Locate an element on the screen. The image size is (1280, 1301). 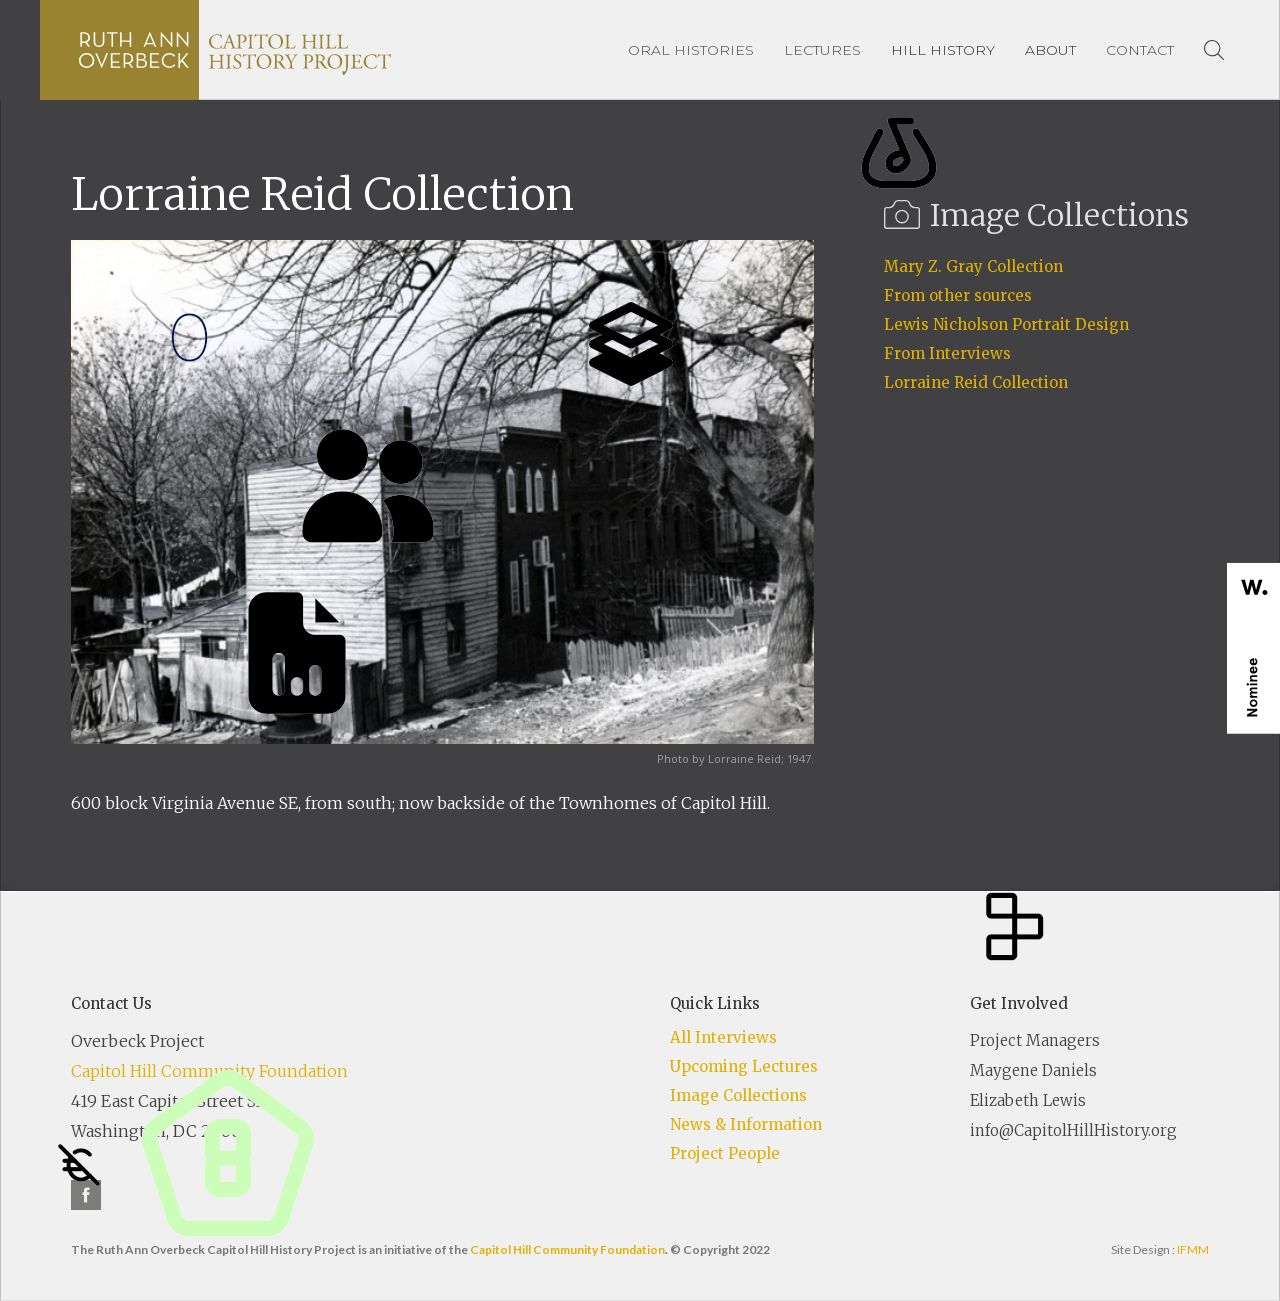
view group members is located at coordinates (368, 484).